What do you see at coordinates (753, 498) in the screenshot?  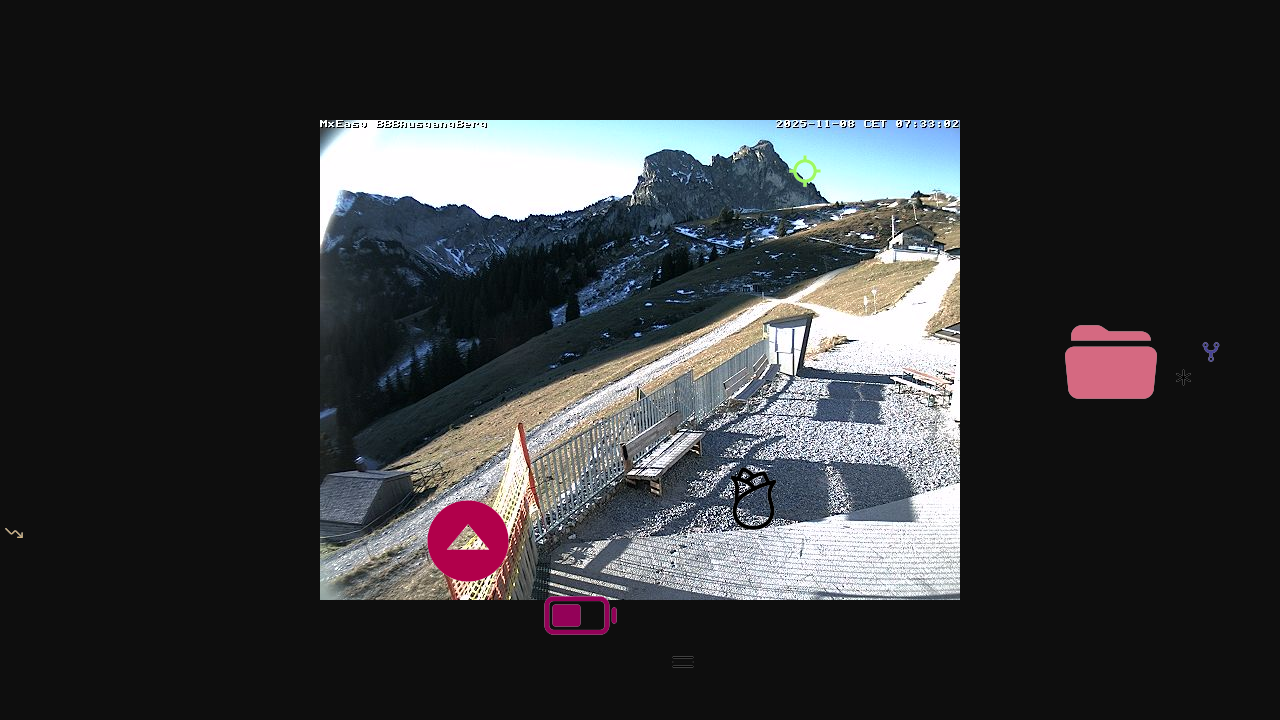 I see `add to favorites or wishlist` at bounding box center [753, 498].